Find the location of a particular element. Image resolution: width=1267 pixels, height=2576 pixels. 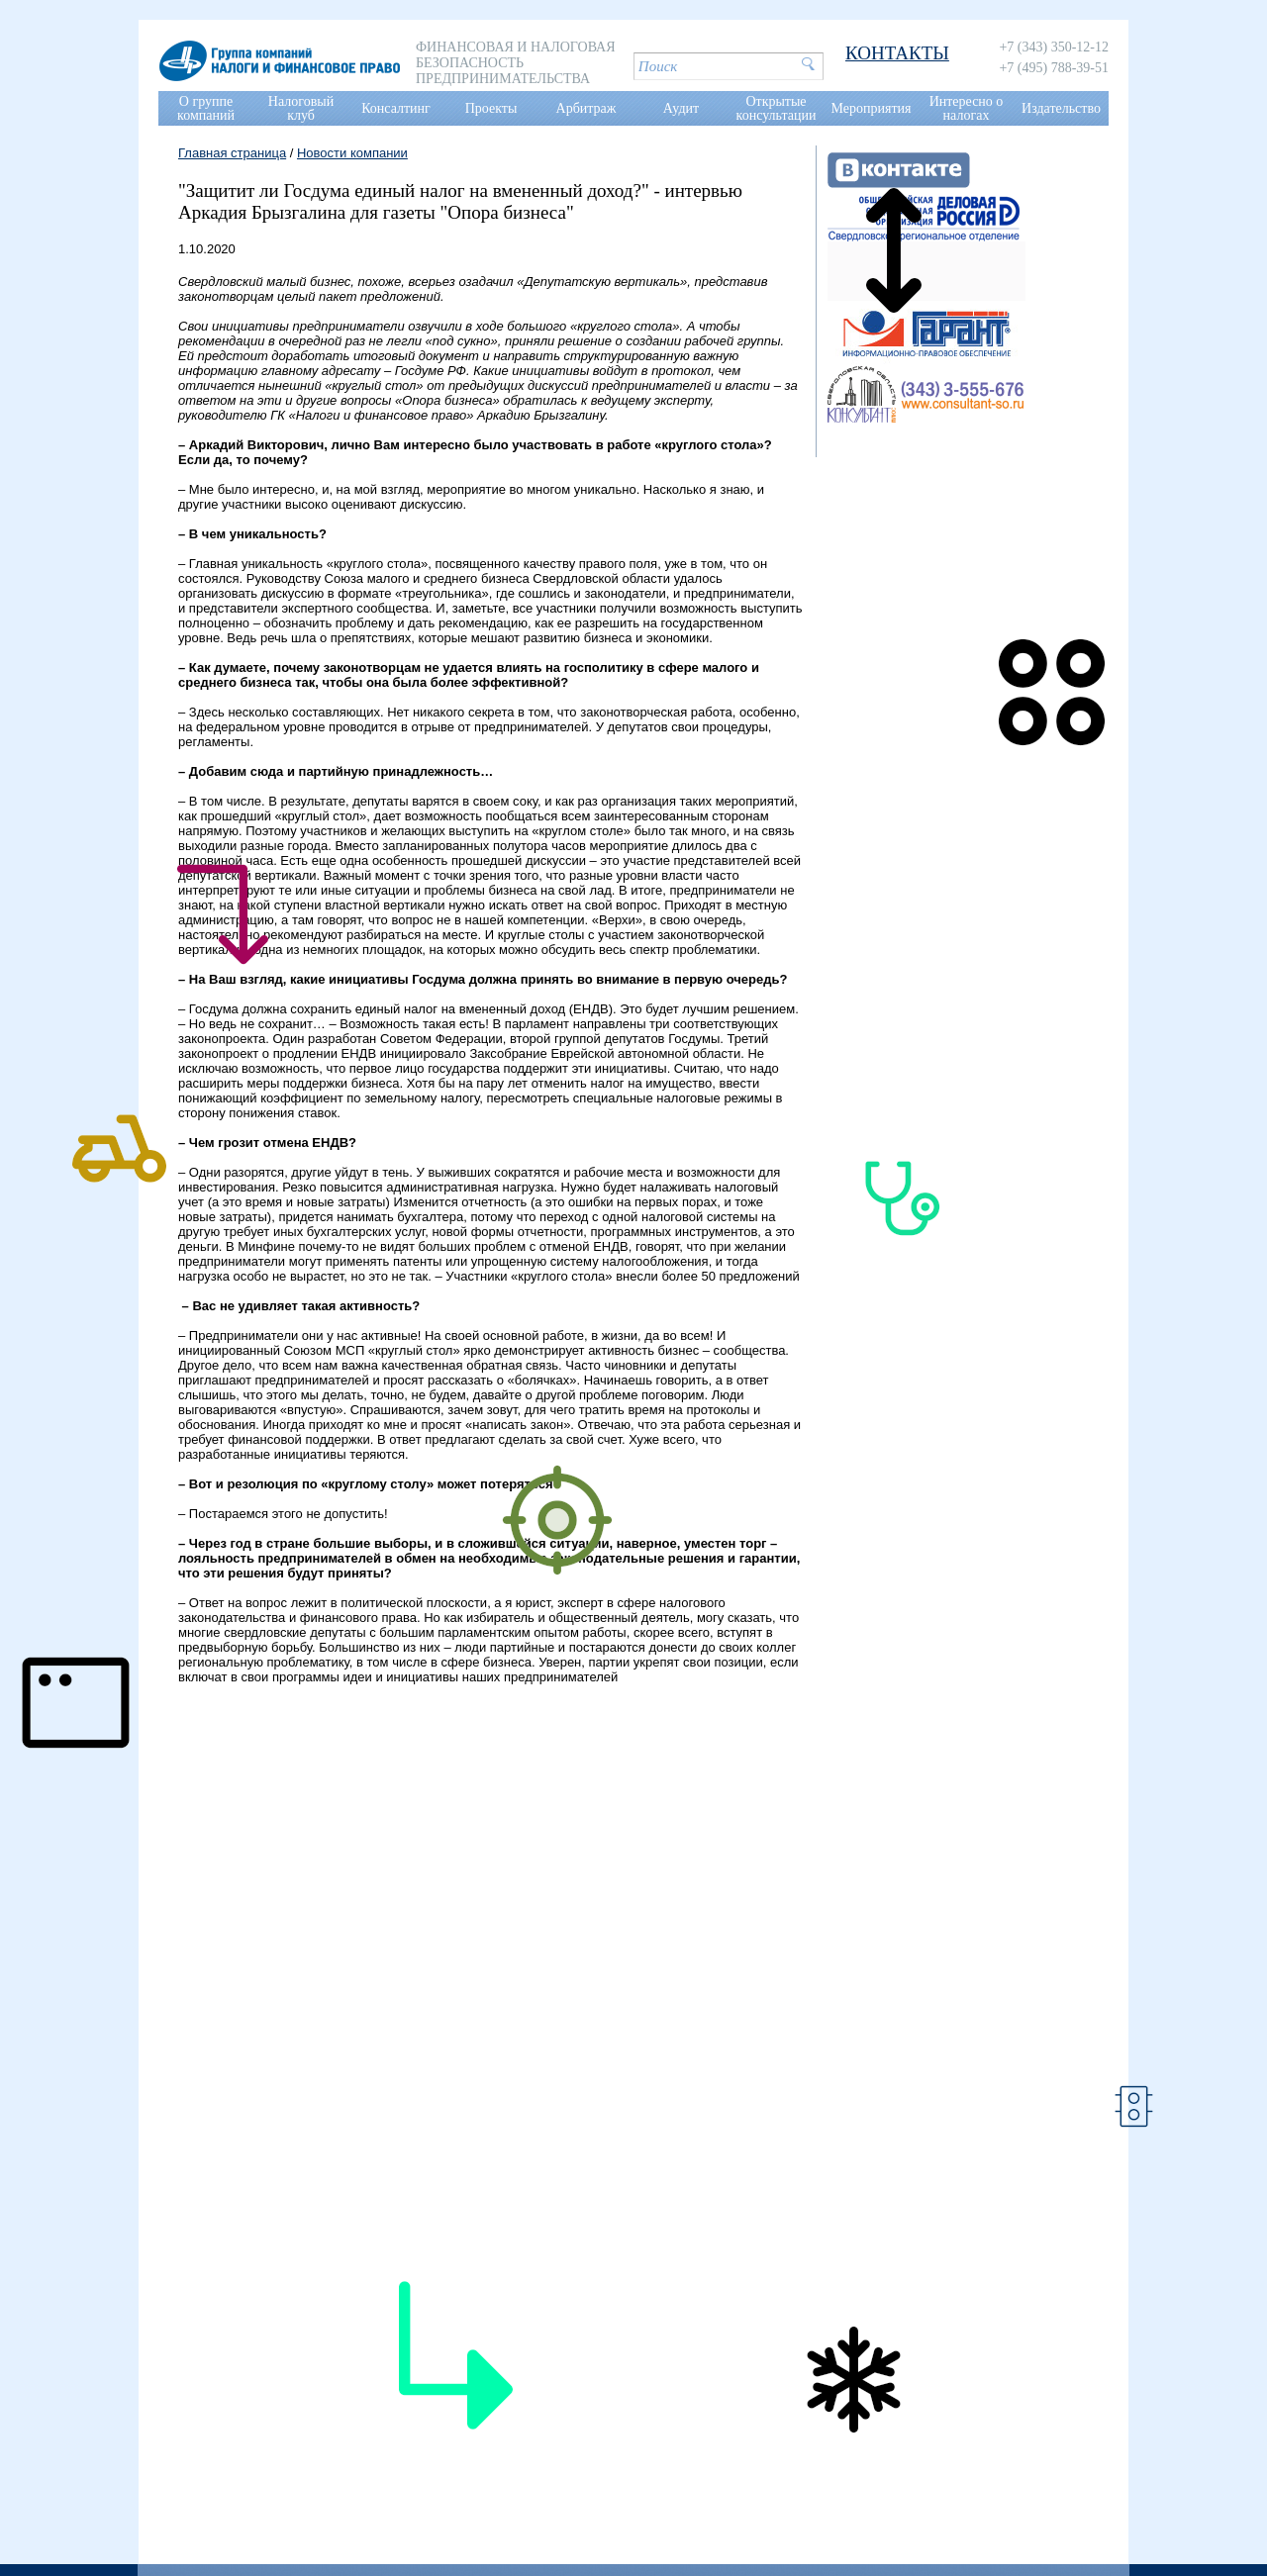

traffic or signal status indicator is located at coordinates (1133, 2106).